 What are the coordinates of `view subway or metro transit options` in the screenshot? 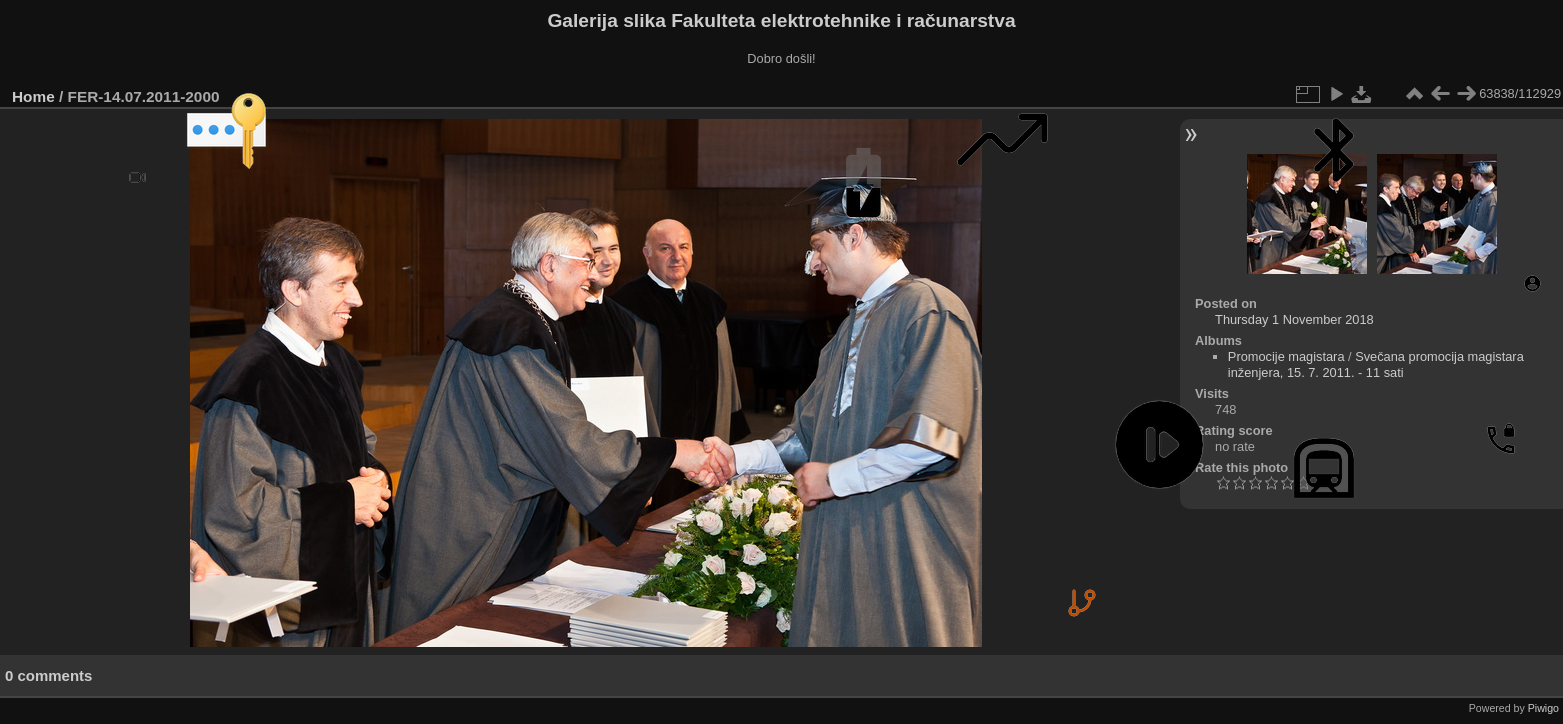 It's located at (1324, 468).